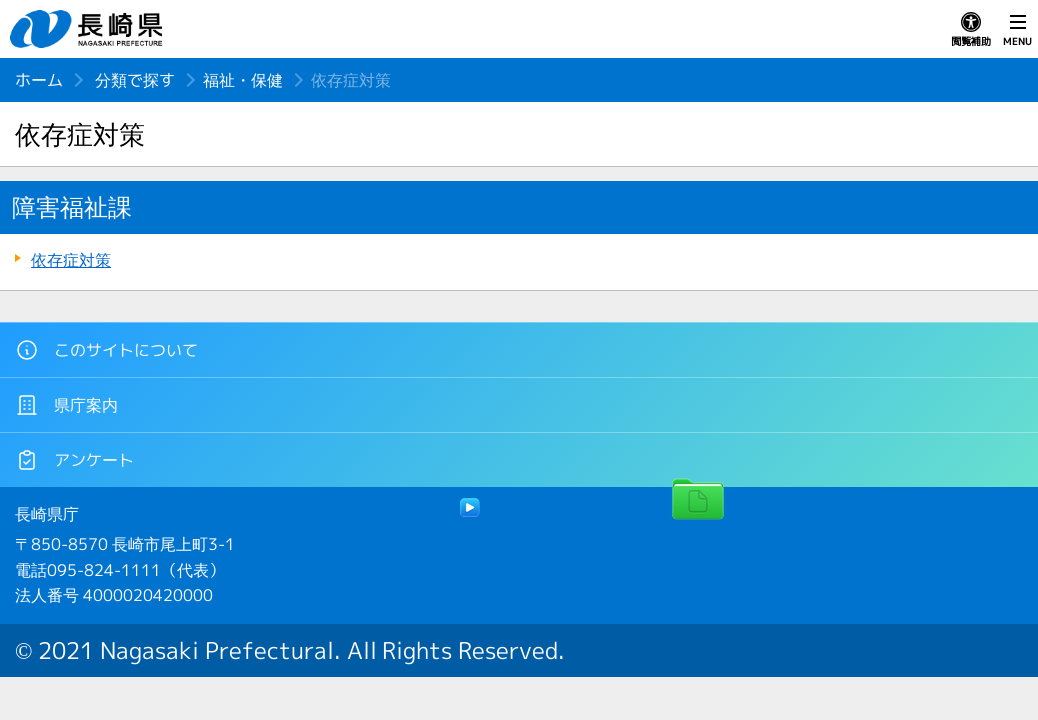  What do you see at coordinates (698, 499) in the screenshot?
I see `open documents folder` at bounding box center [698, 499].